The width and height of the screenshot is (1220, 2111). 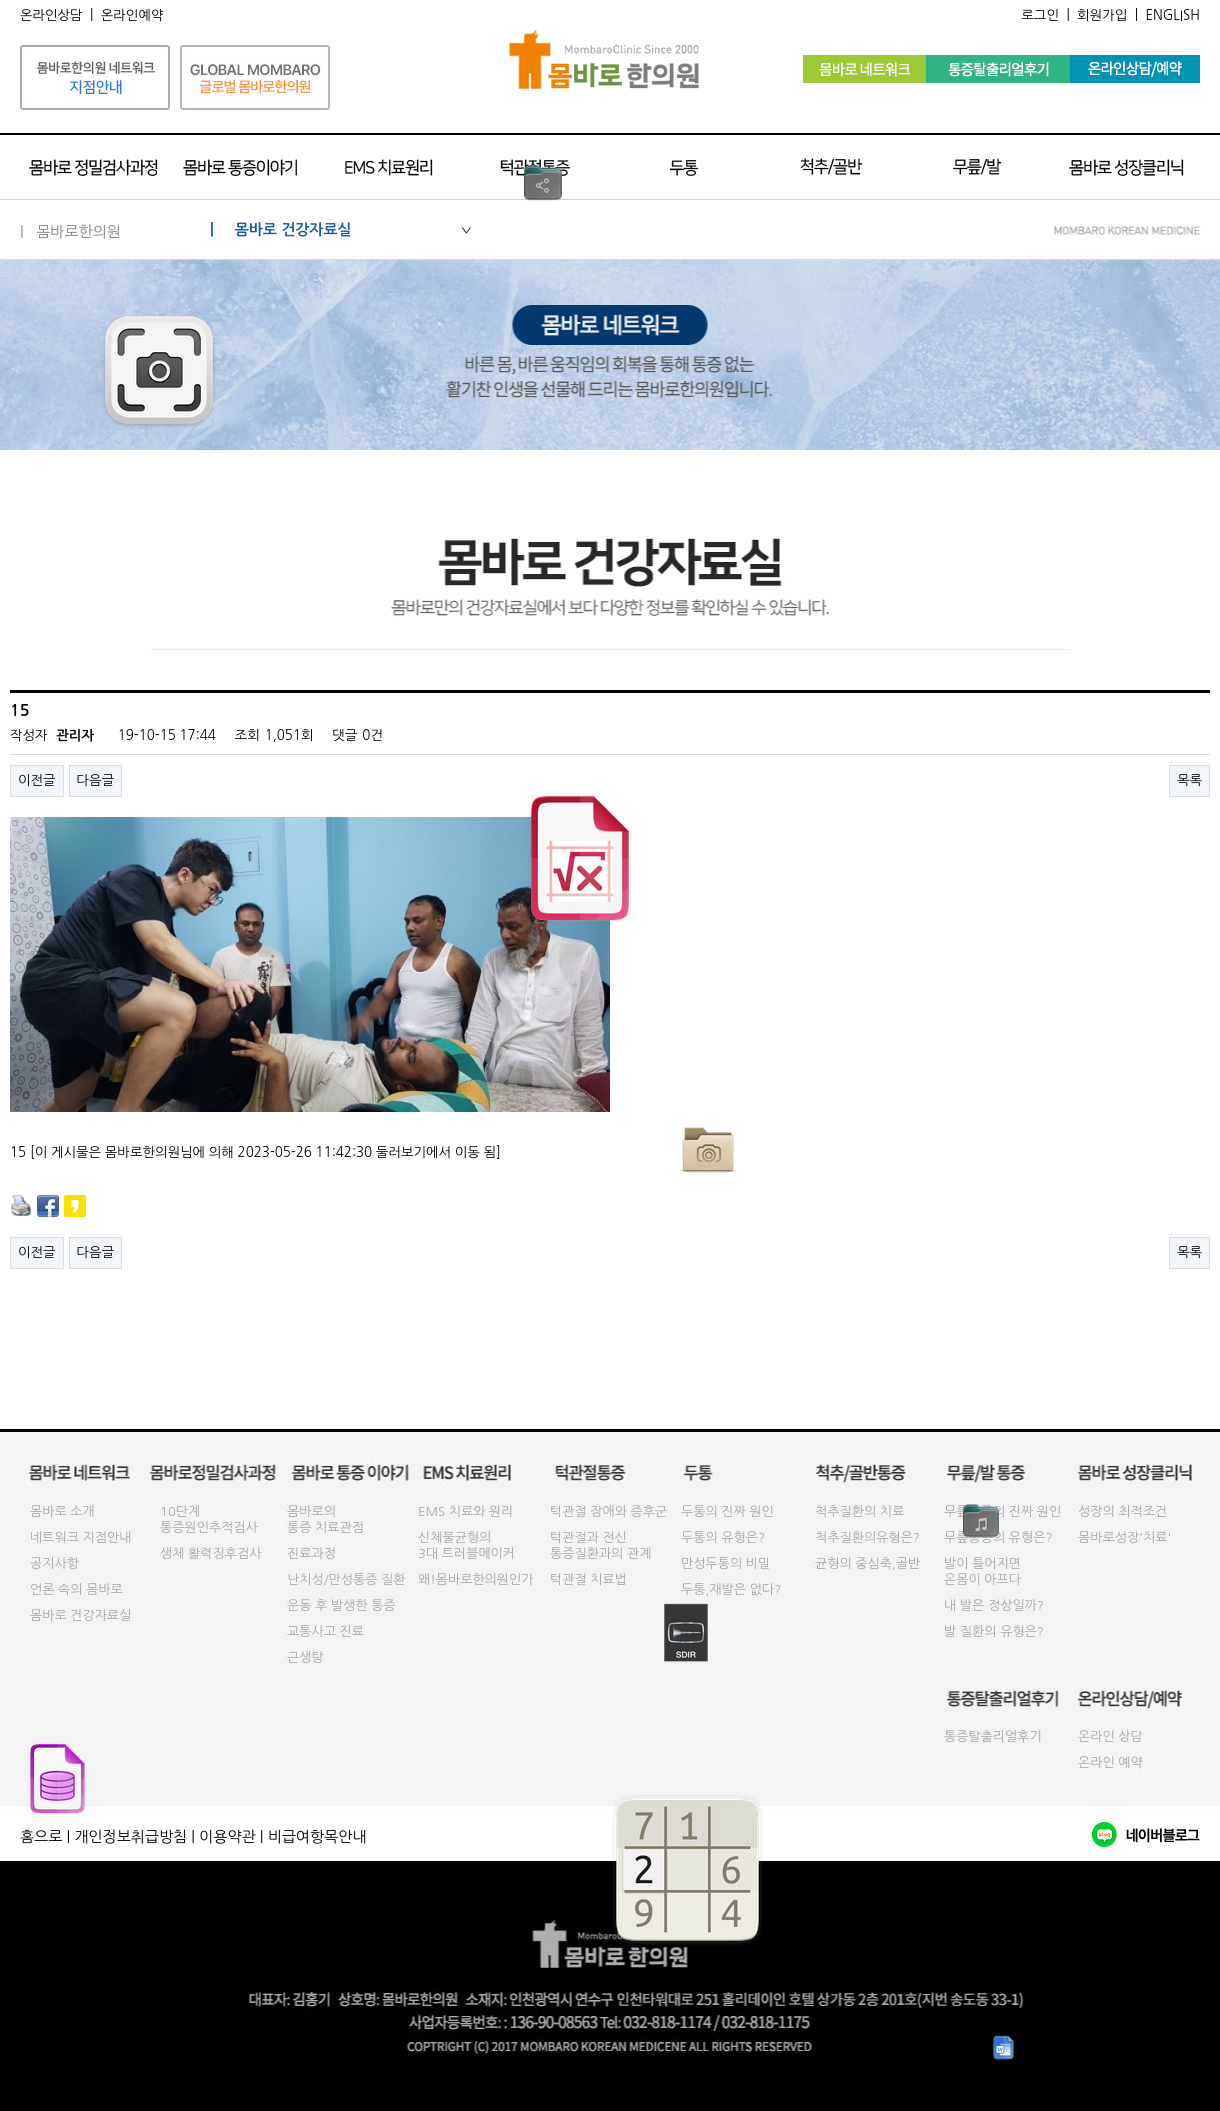 I want to click on access your public shared folder, so click(x=543, y=182).